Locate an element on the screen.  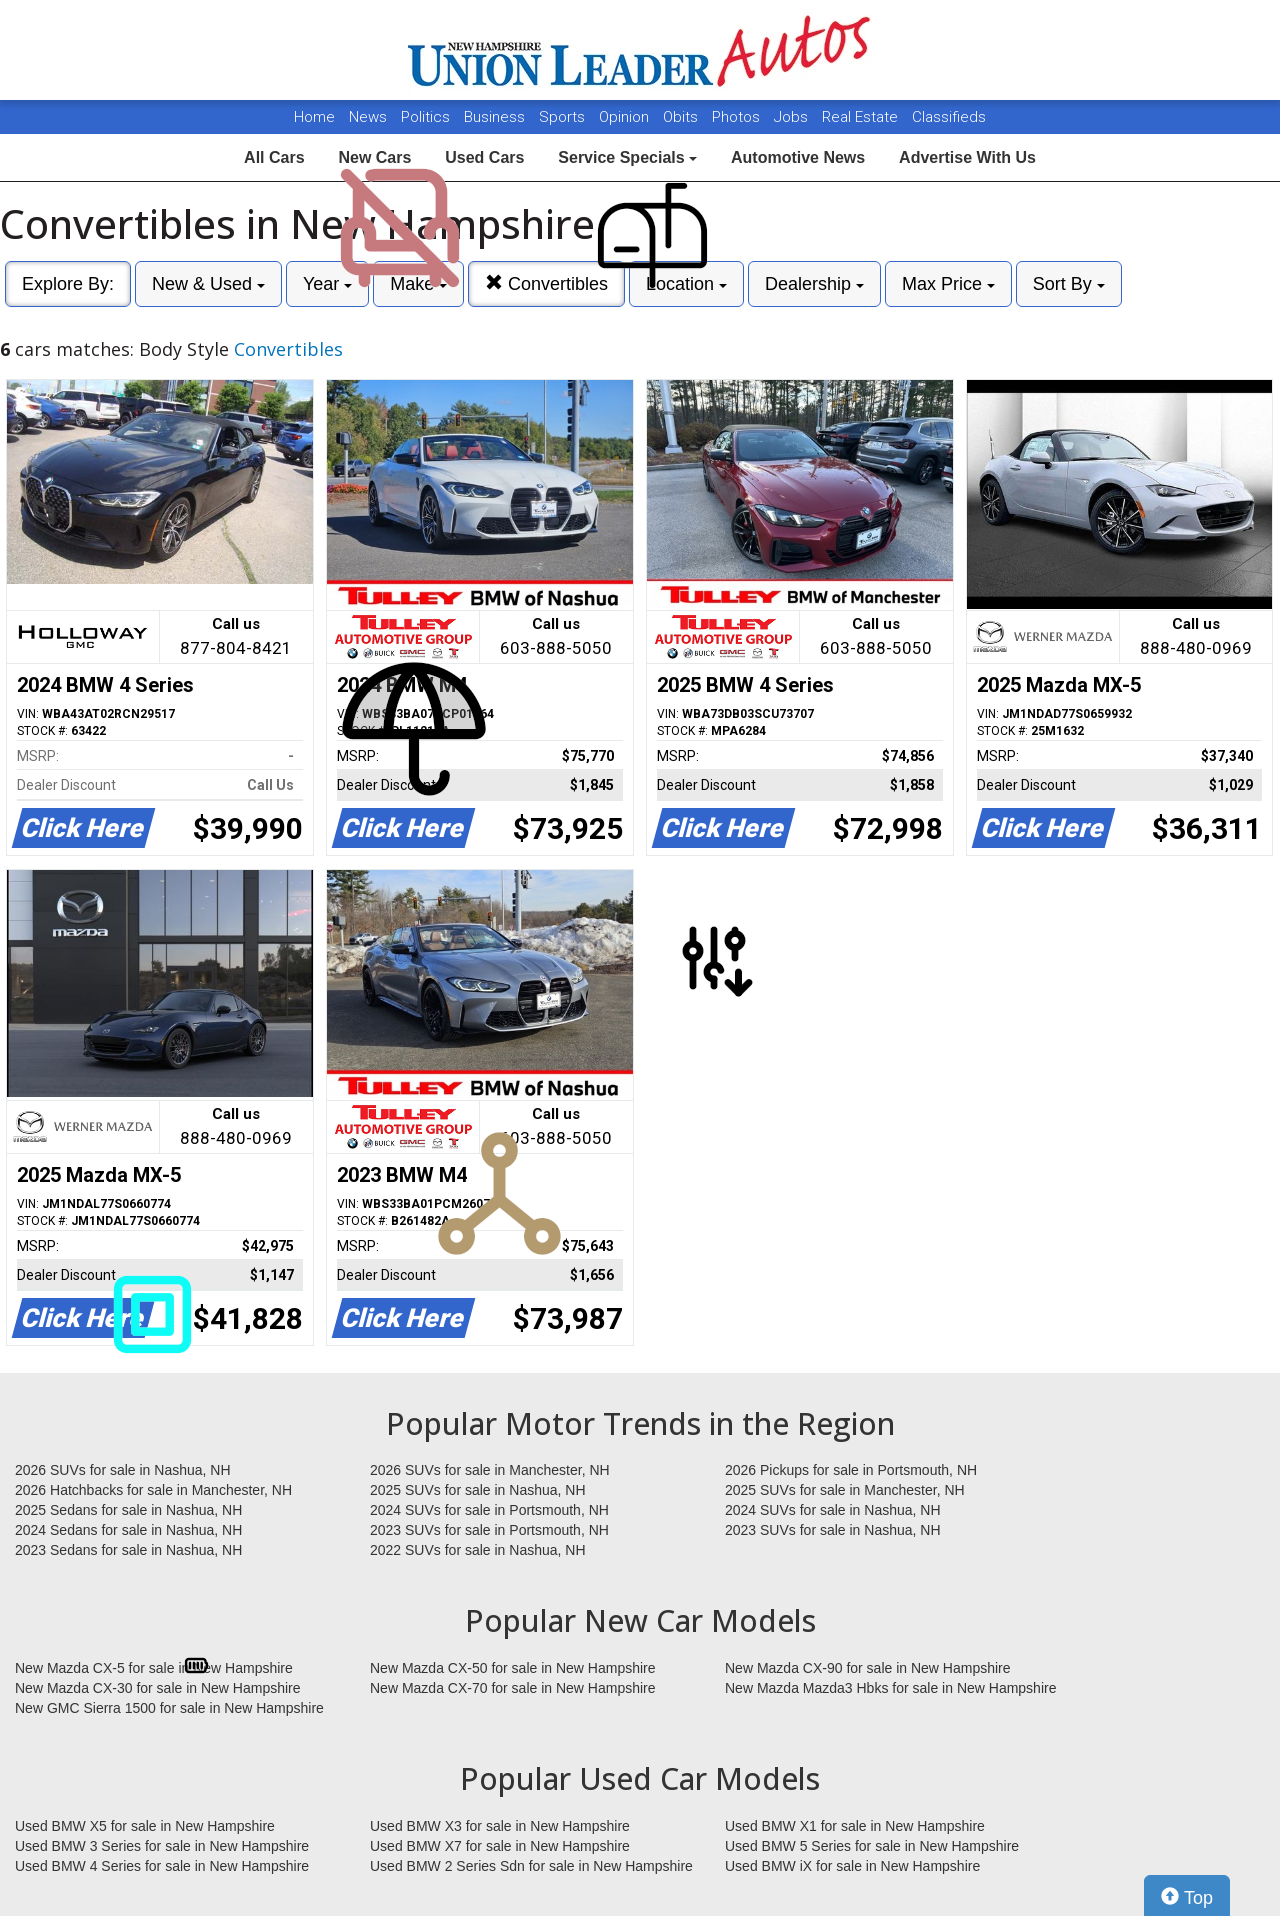
adjust settings or preferences is located at coordinates (714, 958).